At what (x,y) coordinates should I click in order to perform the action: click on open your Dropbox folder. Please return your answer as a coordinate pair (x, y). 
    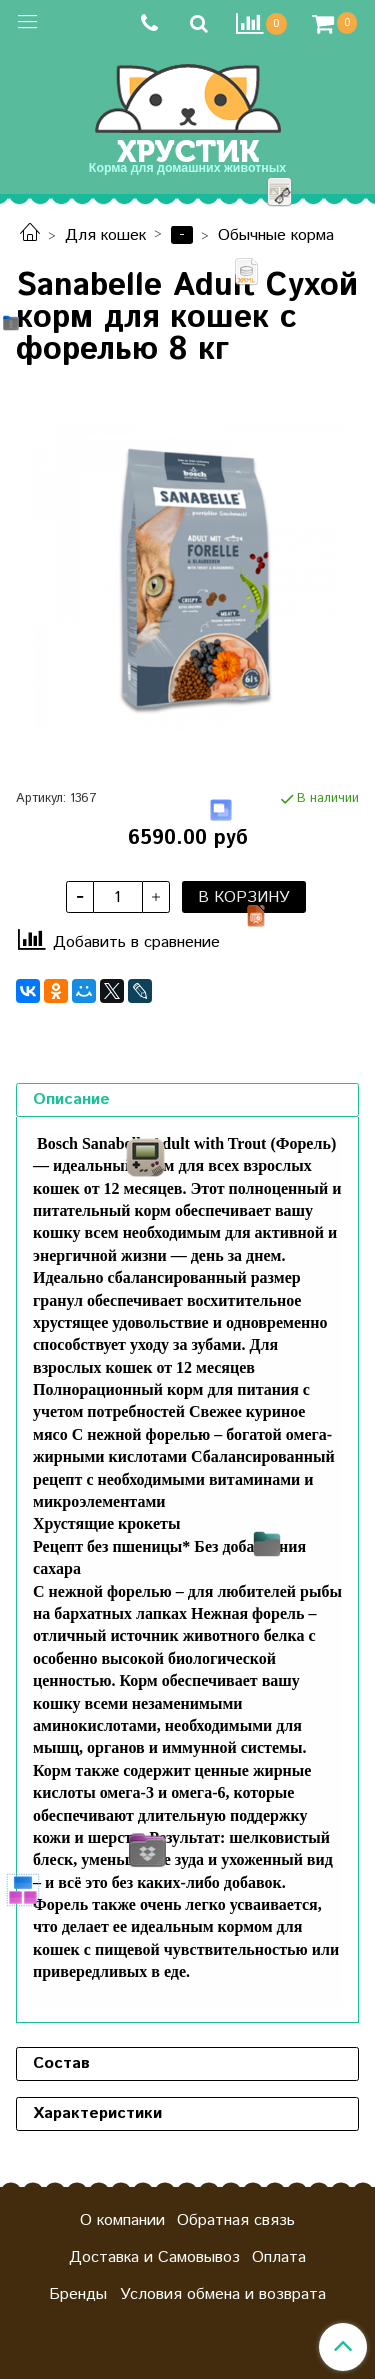
    Looking at the image, I should click on (147, 1849).